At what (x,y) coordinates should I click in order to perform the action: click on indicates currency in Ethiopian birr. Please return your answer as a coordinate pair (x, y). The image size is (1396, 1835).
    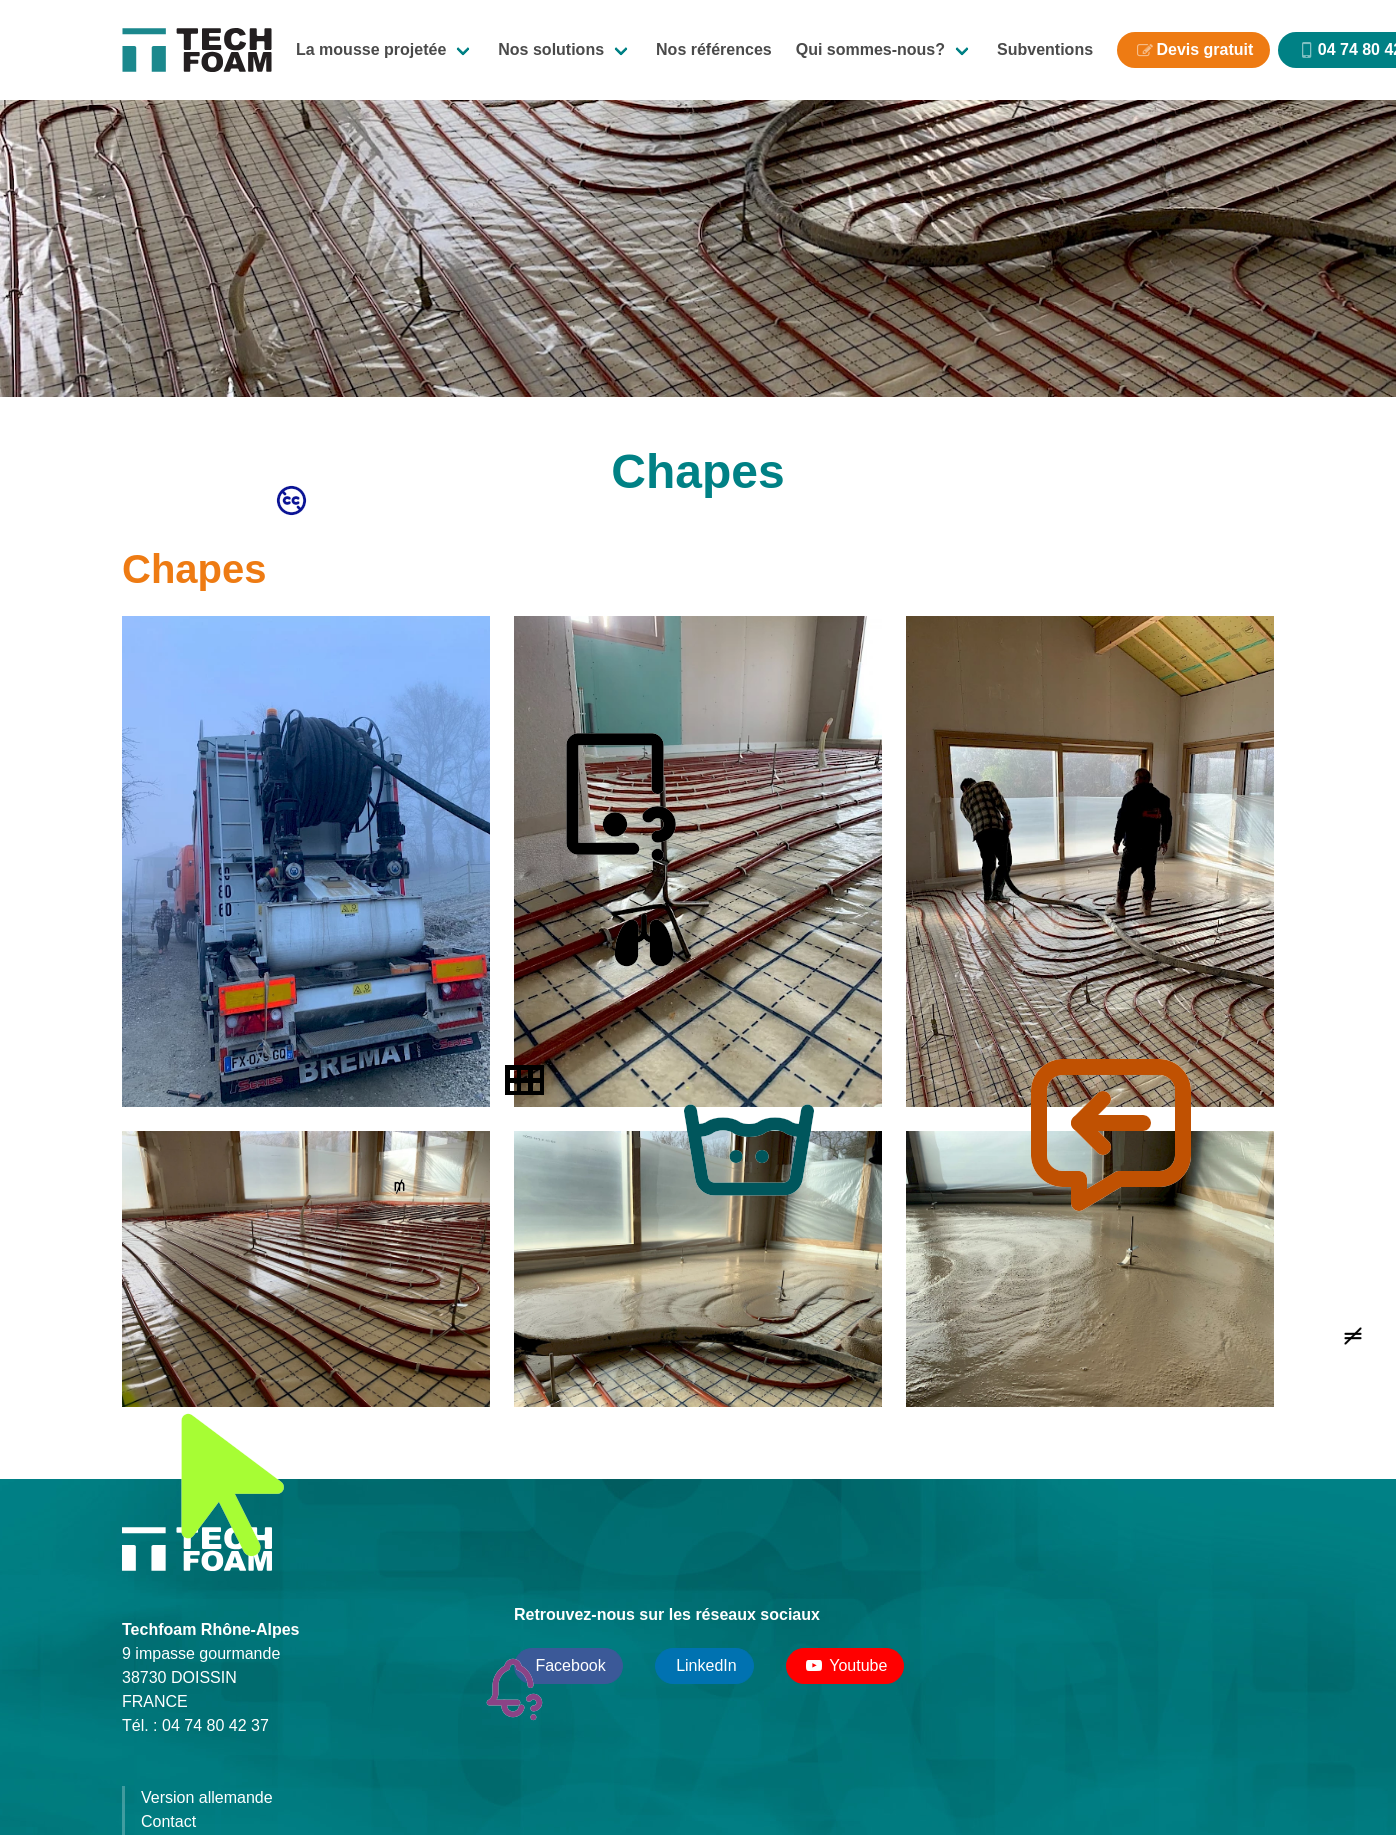
    Looking at the image, I should click on (399, 1186).